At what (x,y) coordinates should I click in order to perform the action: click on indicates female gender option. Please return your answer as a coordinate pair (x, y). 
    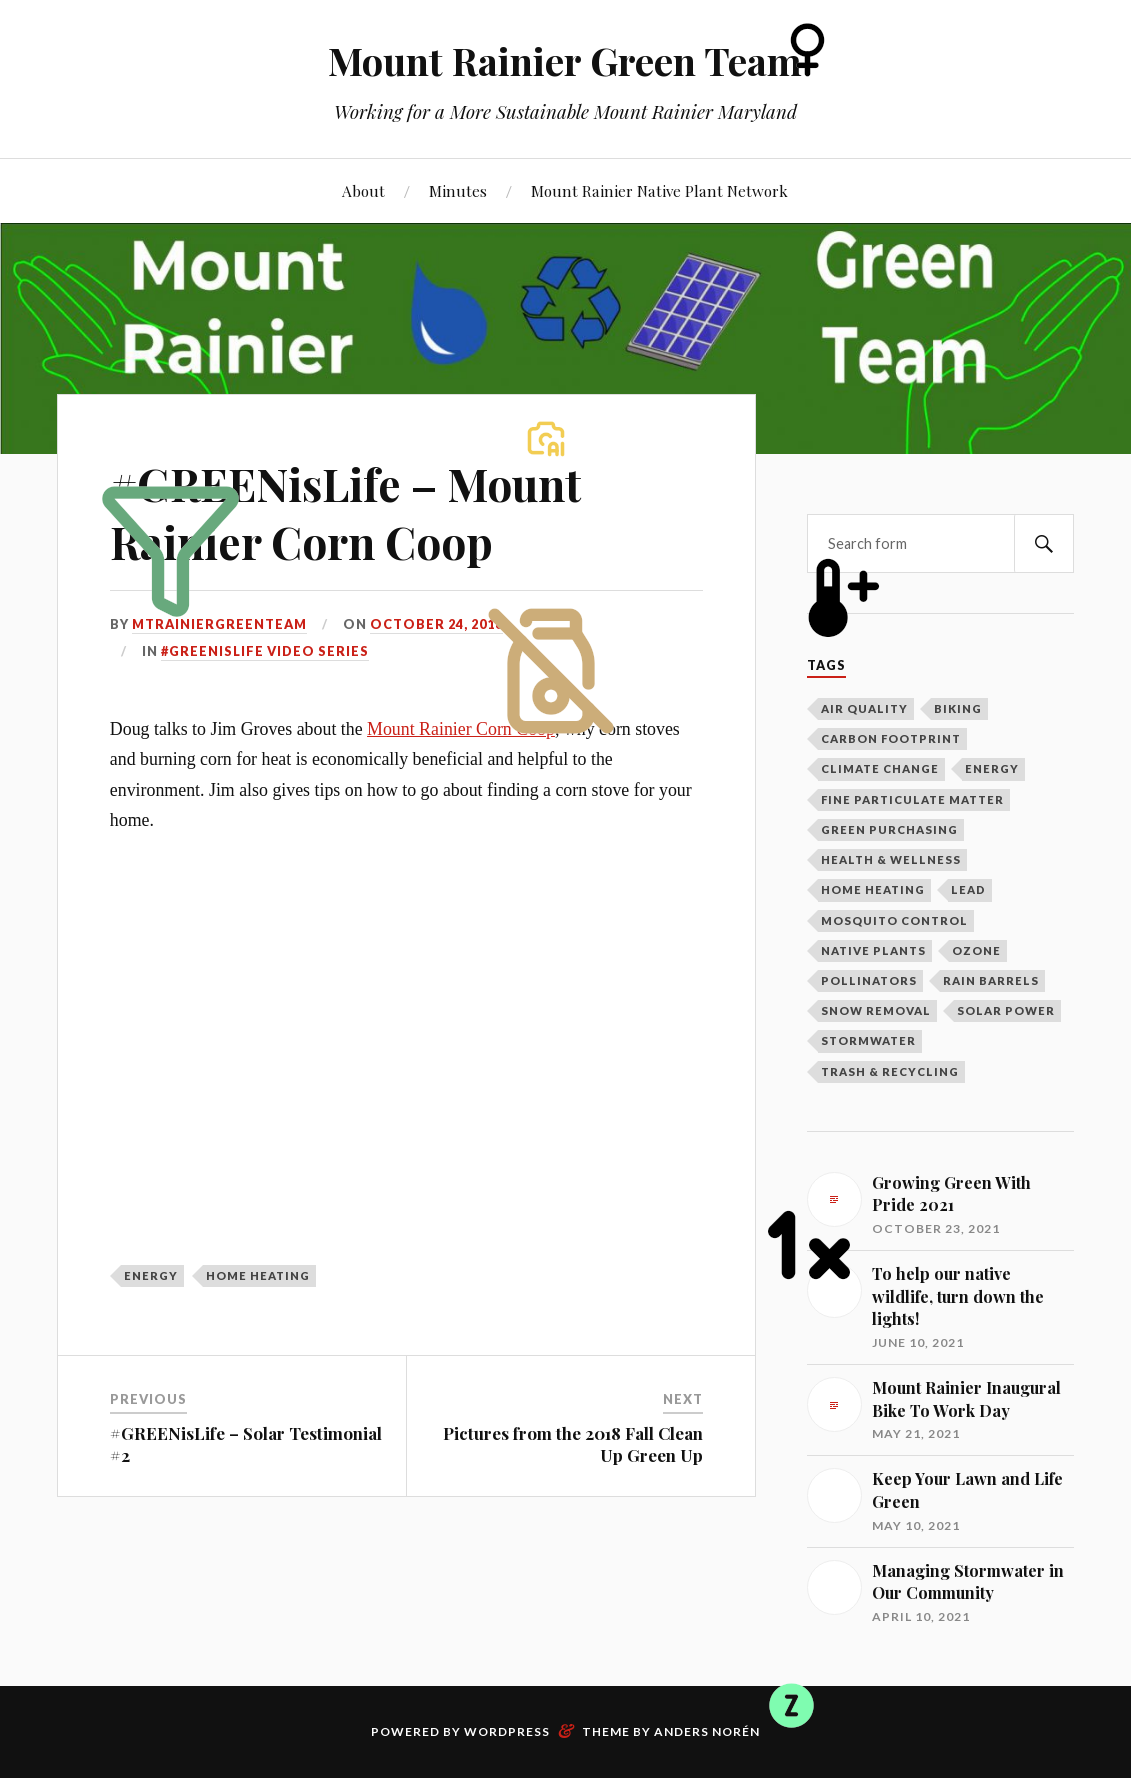
    Looking at the image, I should click on (807, 48).